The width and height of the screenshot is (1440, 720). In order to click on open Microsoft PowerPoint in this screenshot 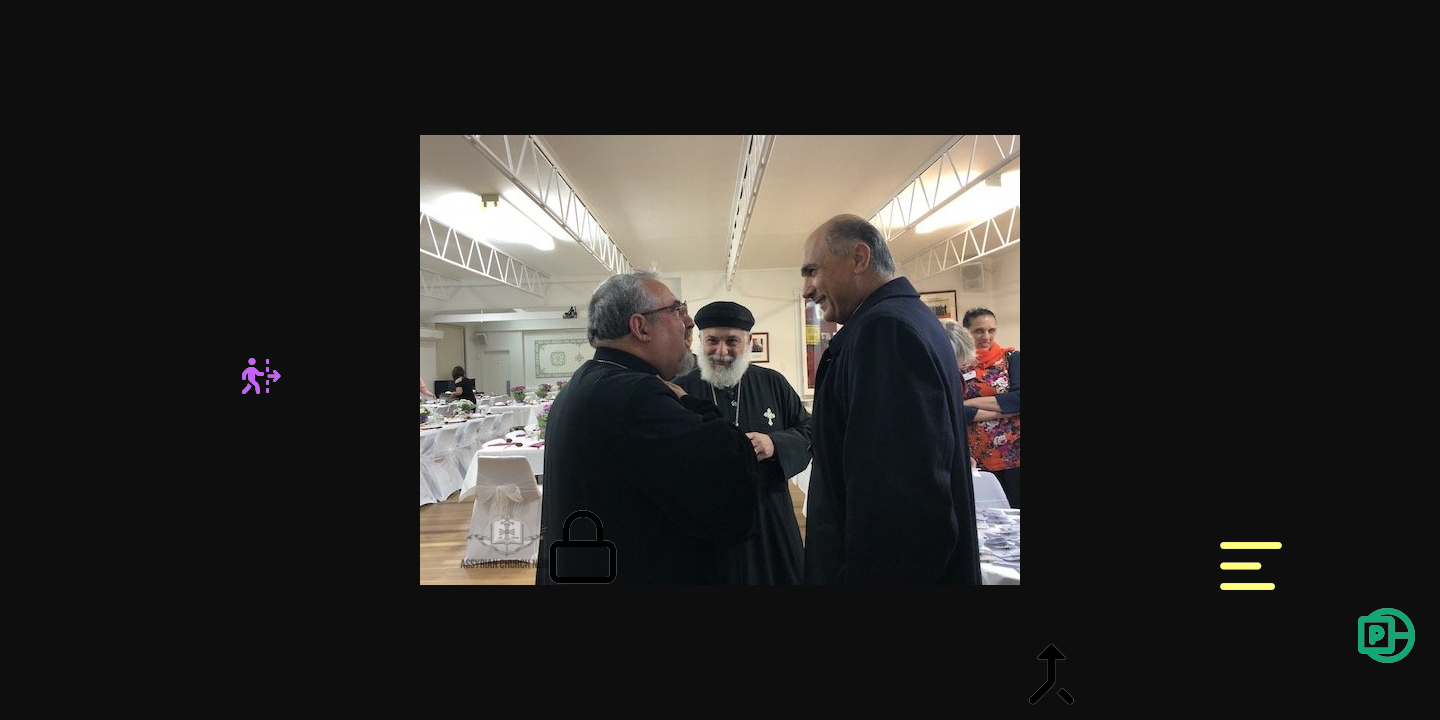, I will do `click(1385, 635)`.